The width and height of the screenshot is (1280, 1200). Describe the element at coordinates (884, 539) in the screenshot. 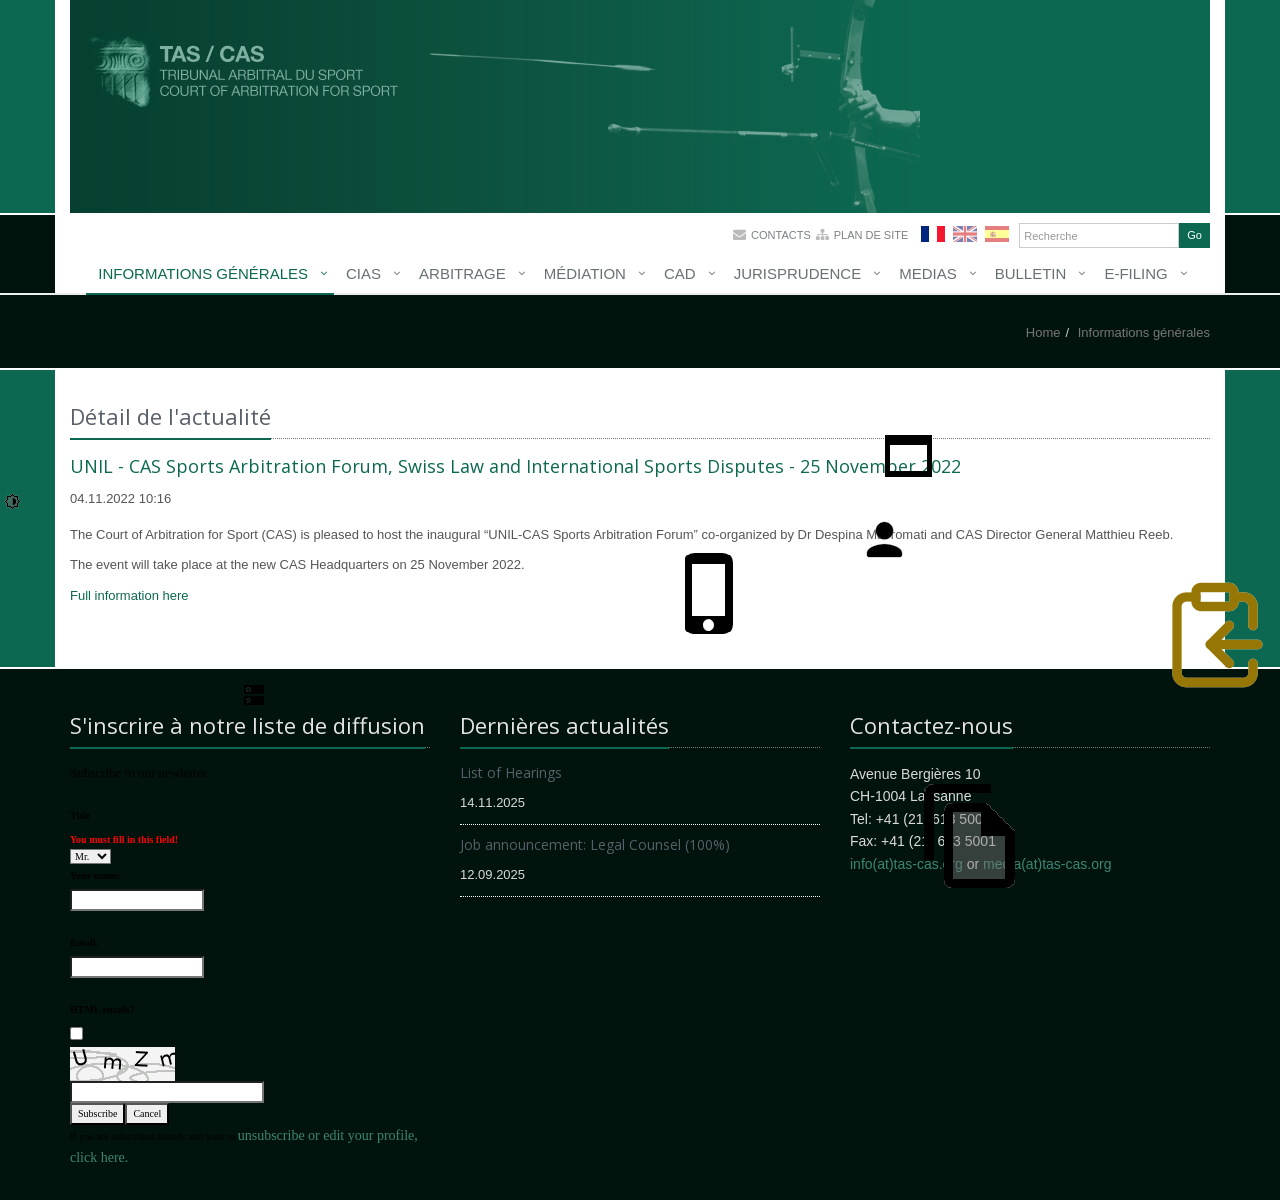

I see `view your profile` at that location.